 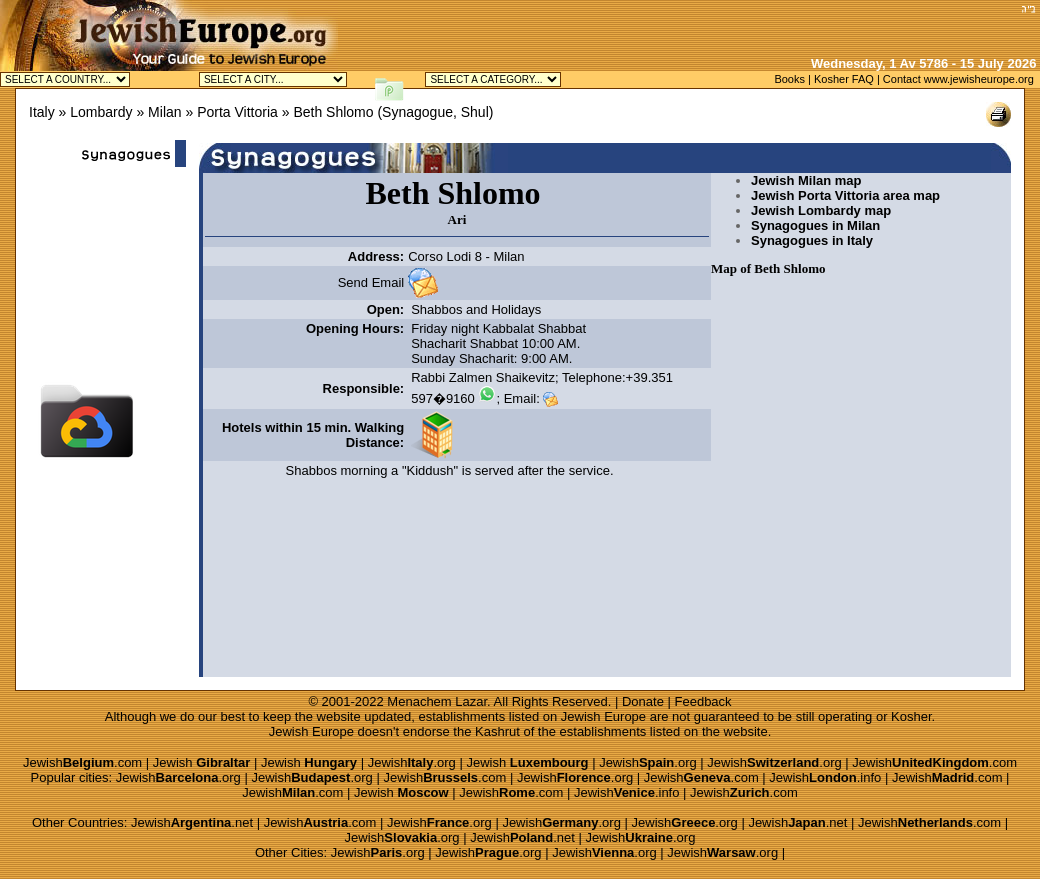 What do you see at coordinates (86, 423) in the screenshot?
I see `open google cloud platform project folder` at bounding box center [86, 423].